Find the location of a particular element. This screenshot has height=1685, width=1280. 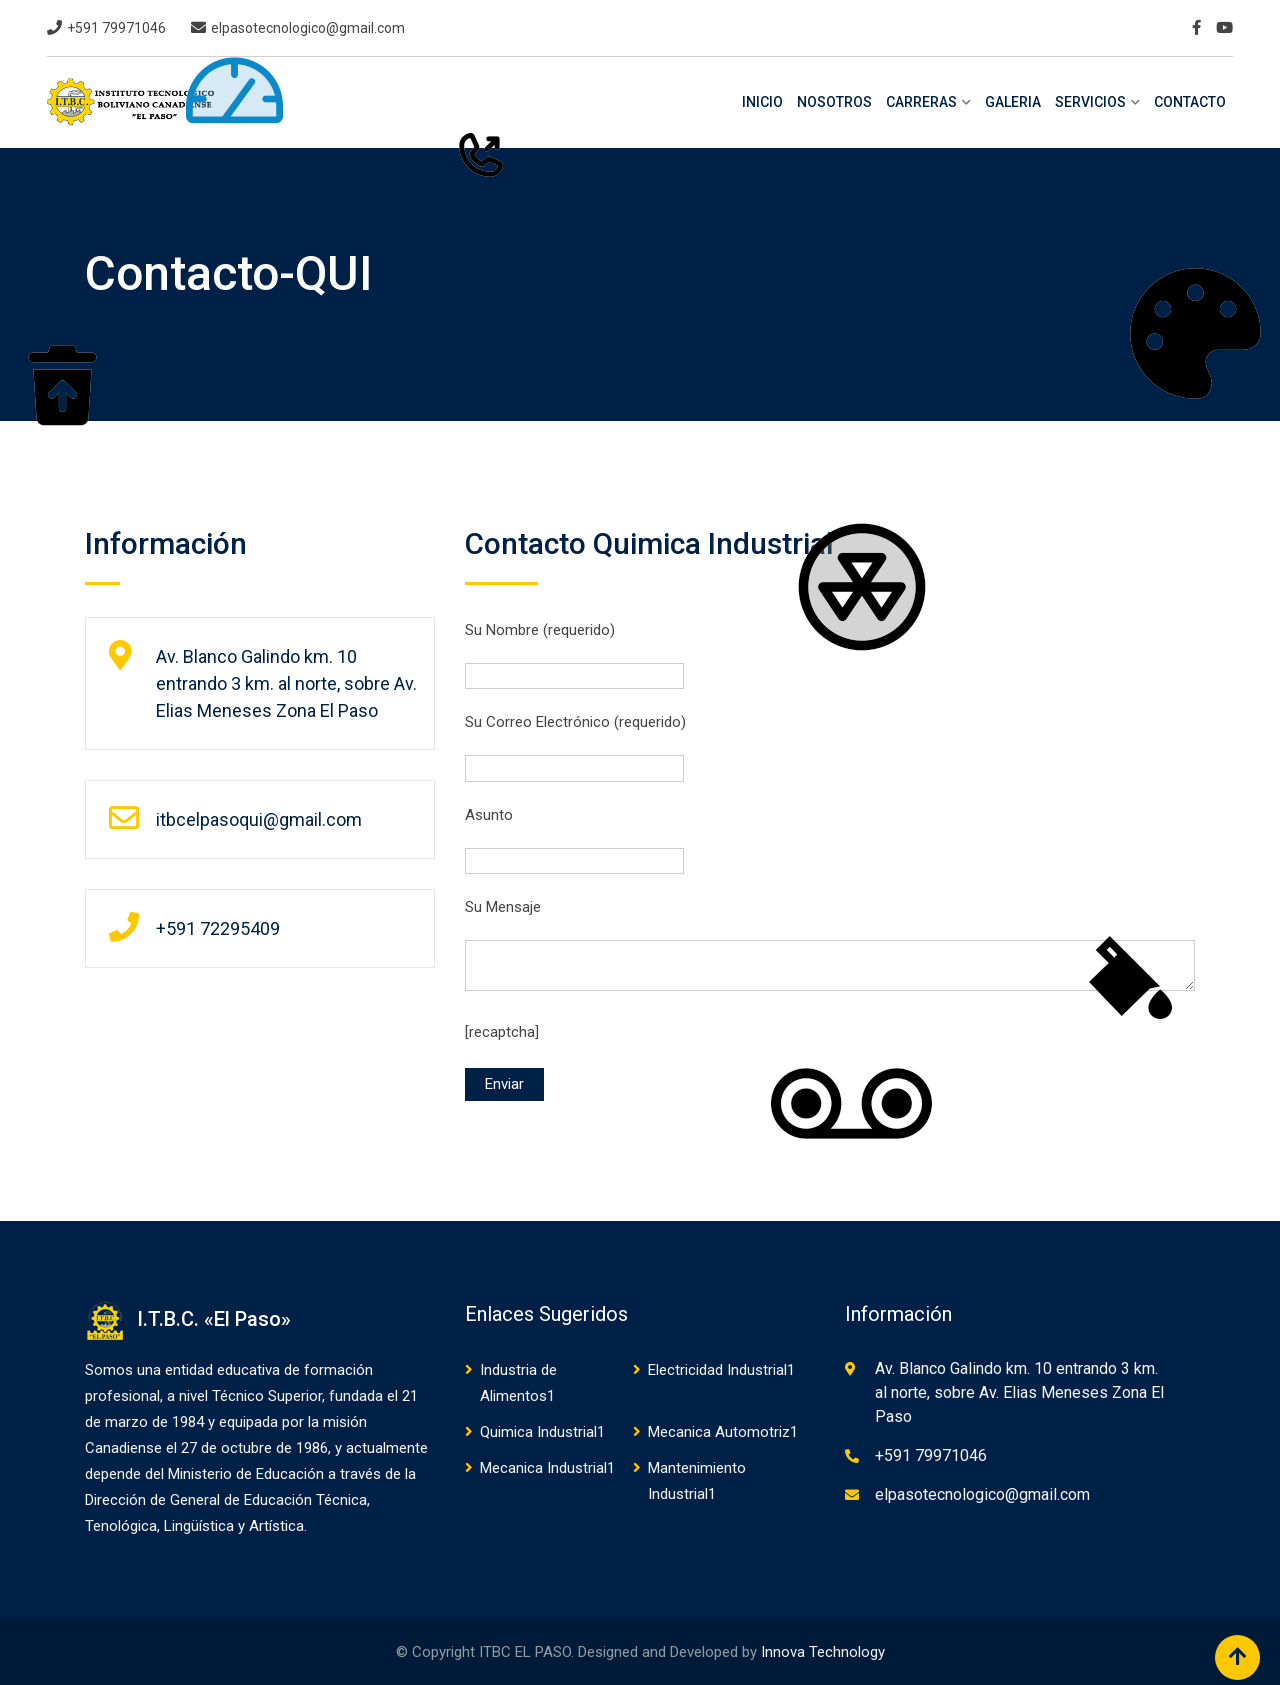

make an outgoing call is located at coordinates (482, 154).